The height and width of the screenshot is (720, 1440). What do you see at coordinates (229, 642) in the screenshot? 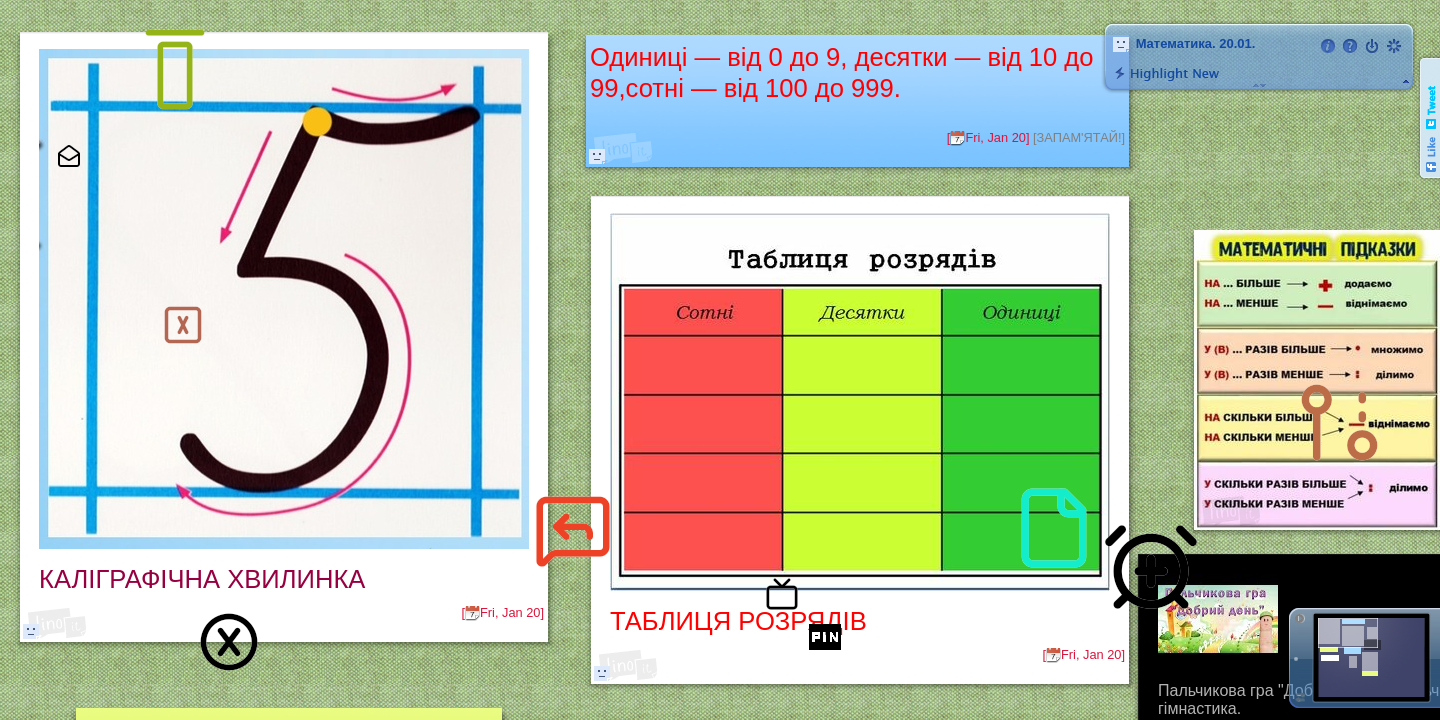
I see `xbox x button indicator` at bounding box center [229, 642].